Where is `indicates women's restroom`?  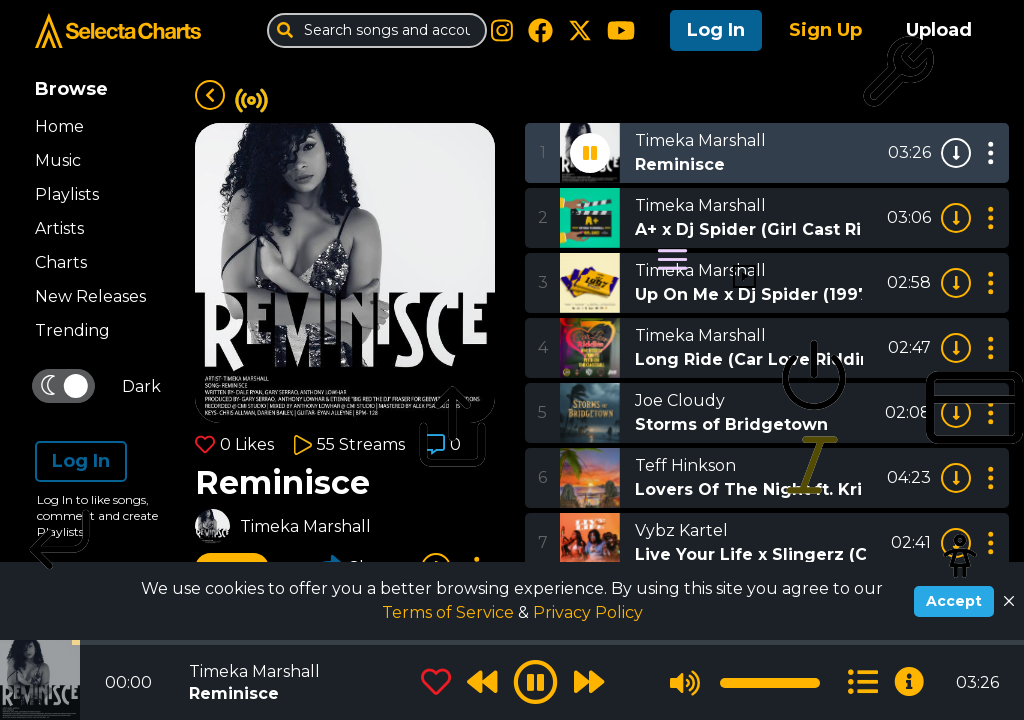
indicates women's restroom is located at coordinates (960, 557).